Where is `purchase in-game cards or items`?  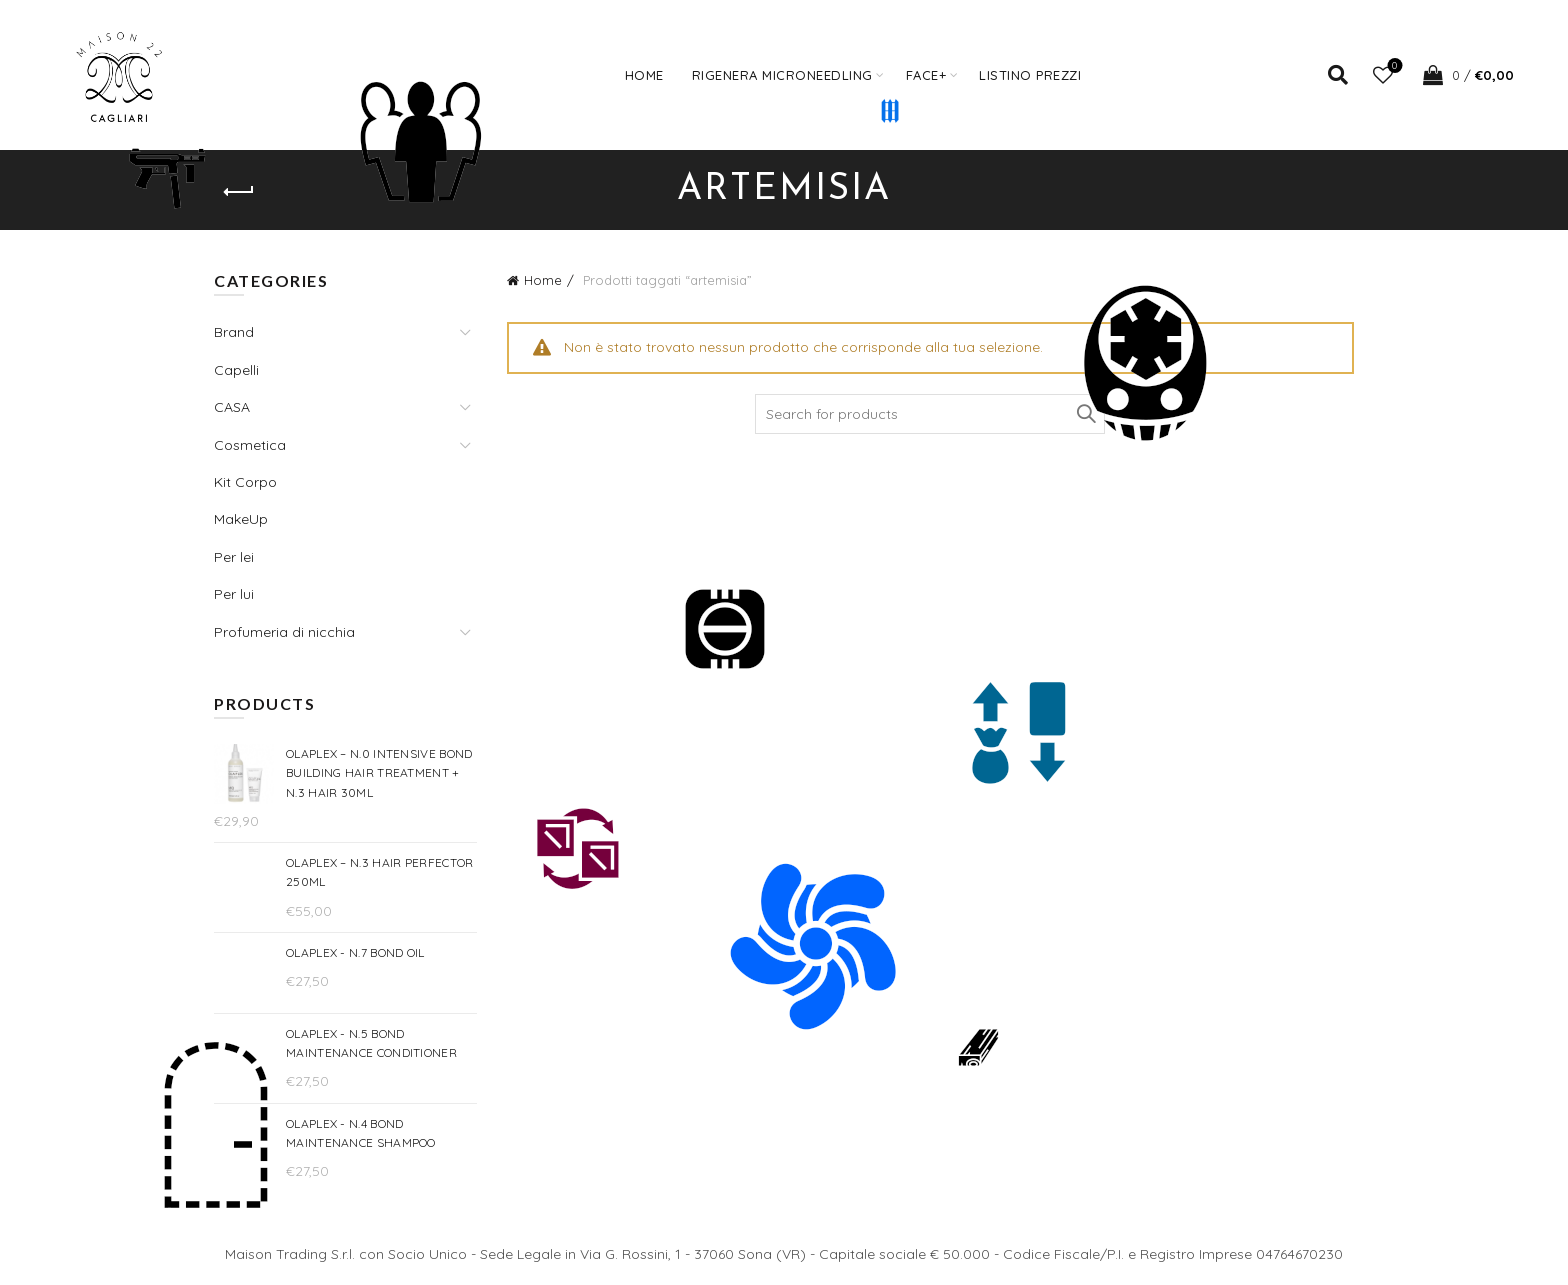
purchase in-game cards or items is located at coordinates (1019, 732).